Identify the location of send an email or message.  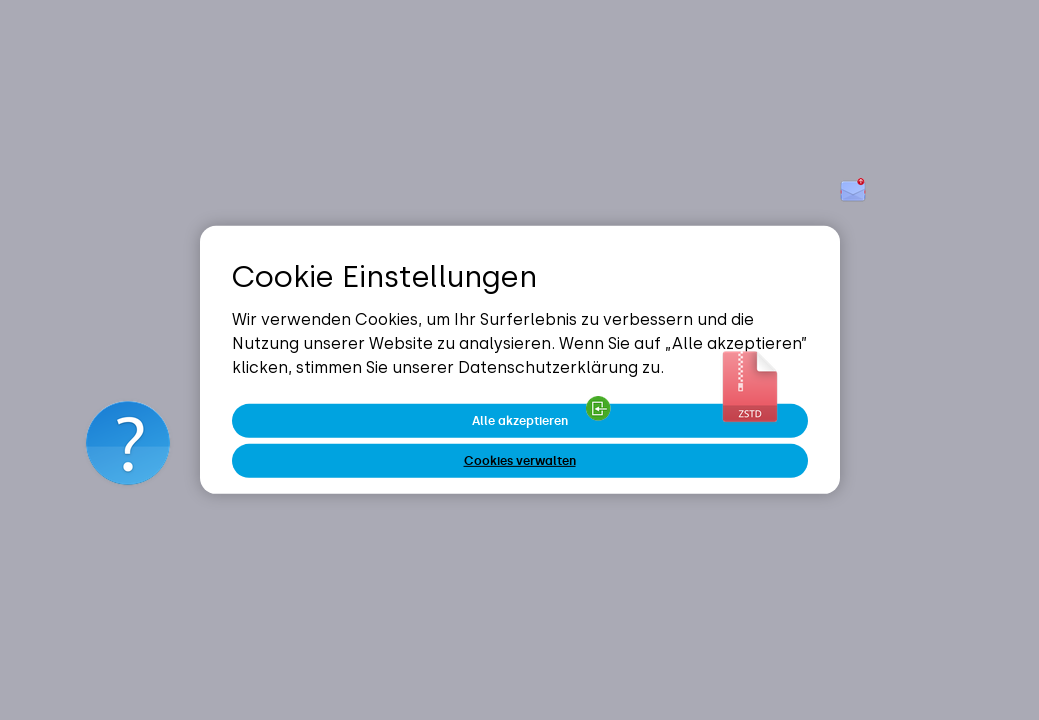
(853, 191).